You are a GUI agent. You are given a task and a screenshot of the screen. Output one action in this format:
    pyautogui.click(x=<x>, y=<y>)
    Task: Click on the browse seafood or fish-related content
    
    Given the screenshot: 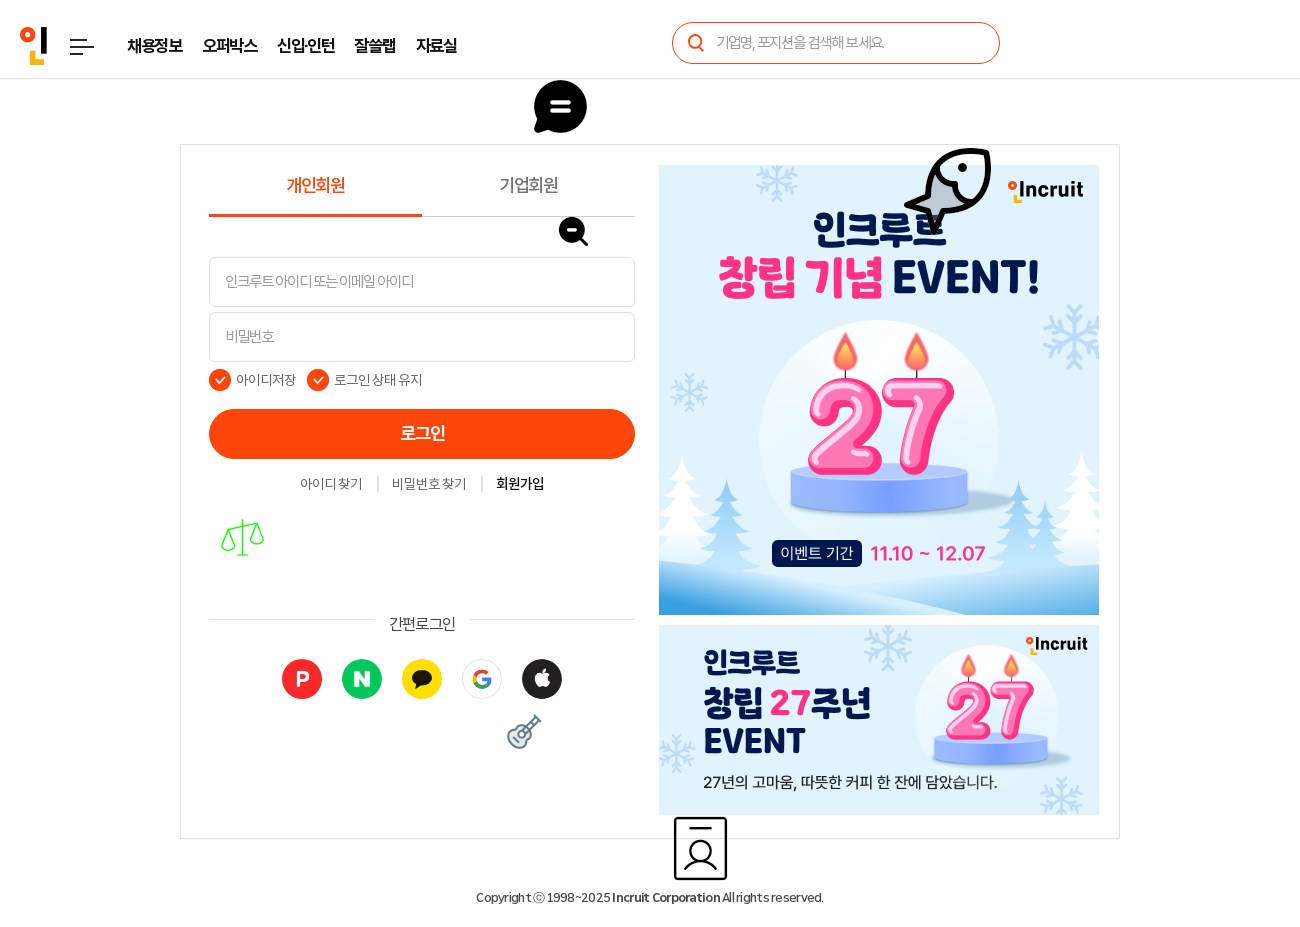 What is the action you would take?
    pyautogui.click(x=952, y=187)
    